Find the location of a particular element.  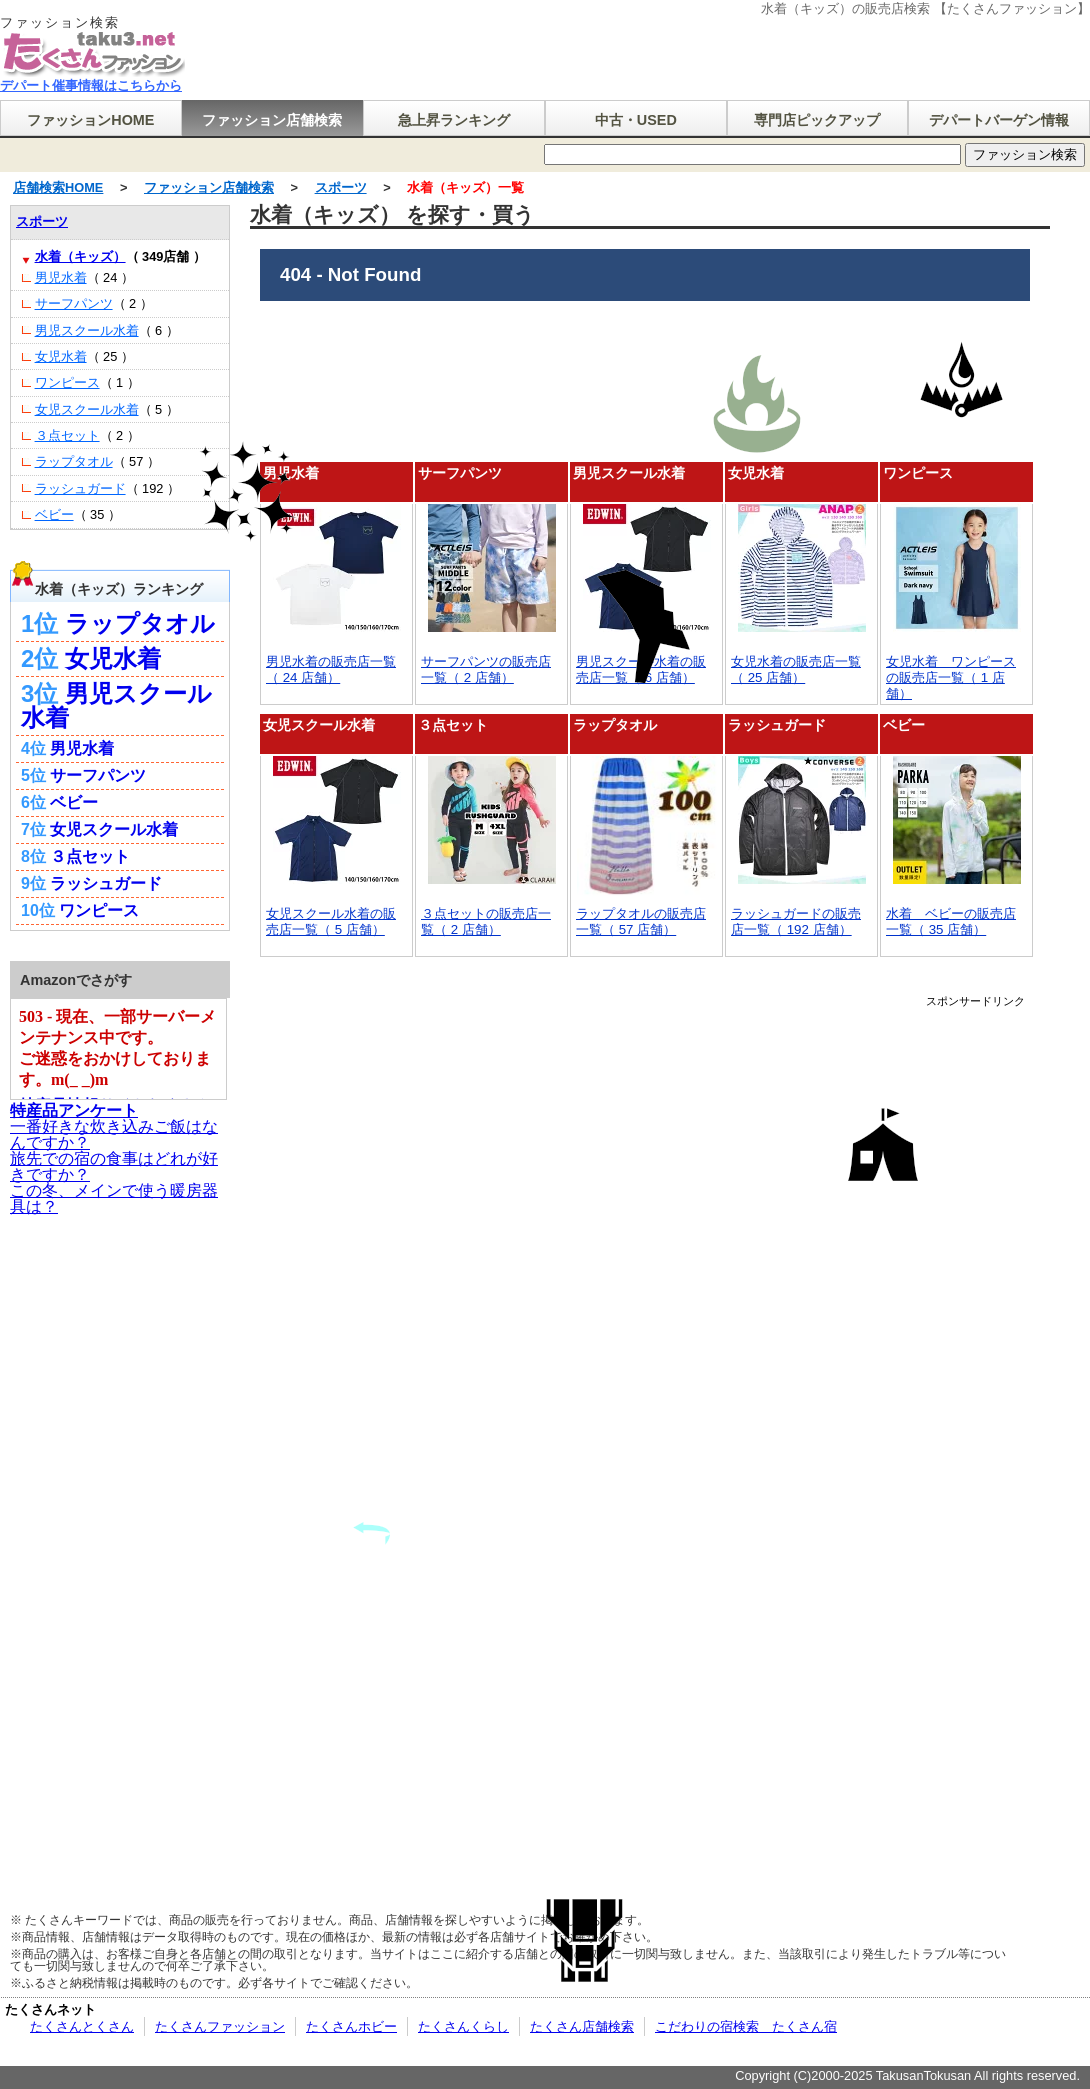

access military camp or barracks in game is located at coordinates (883, 1144).